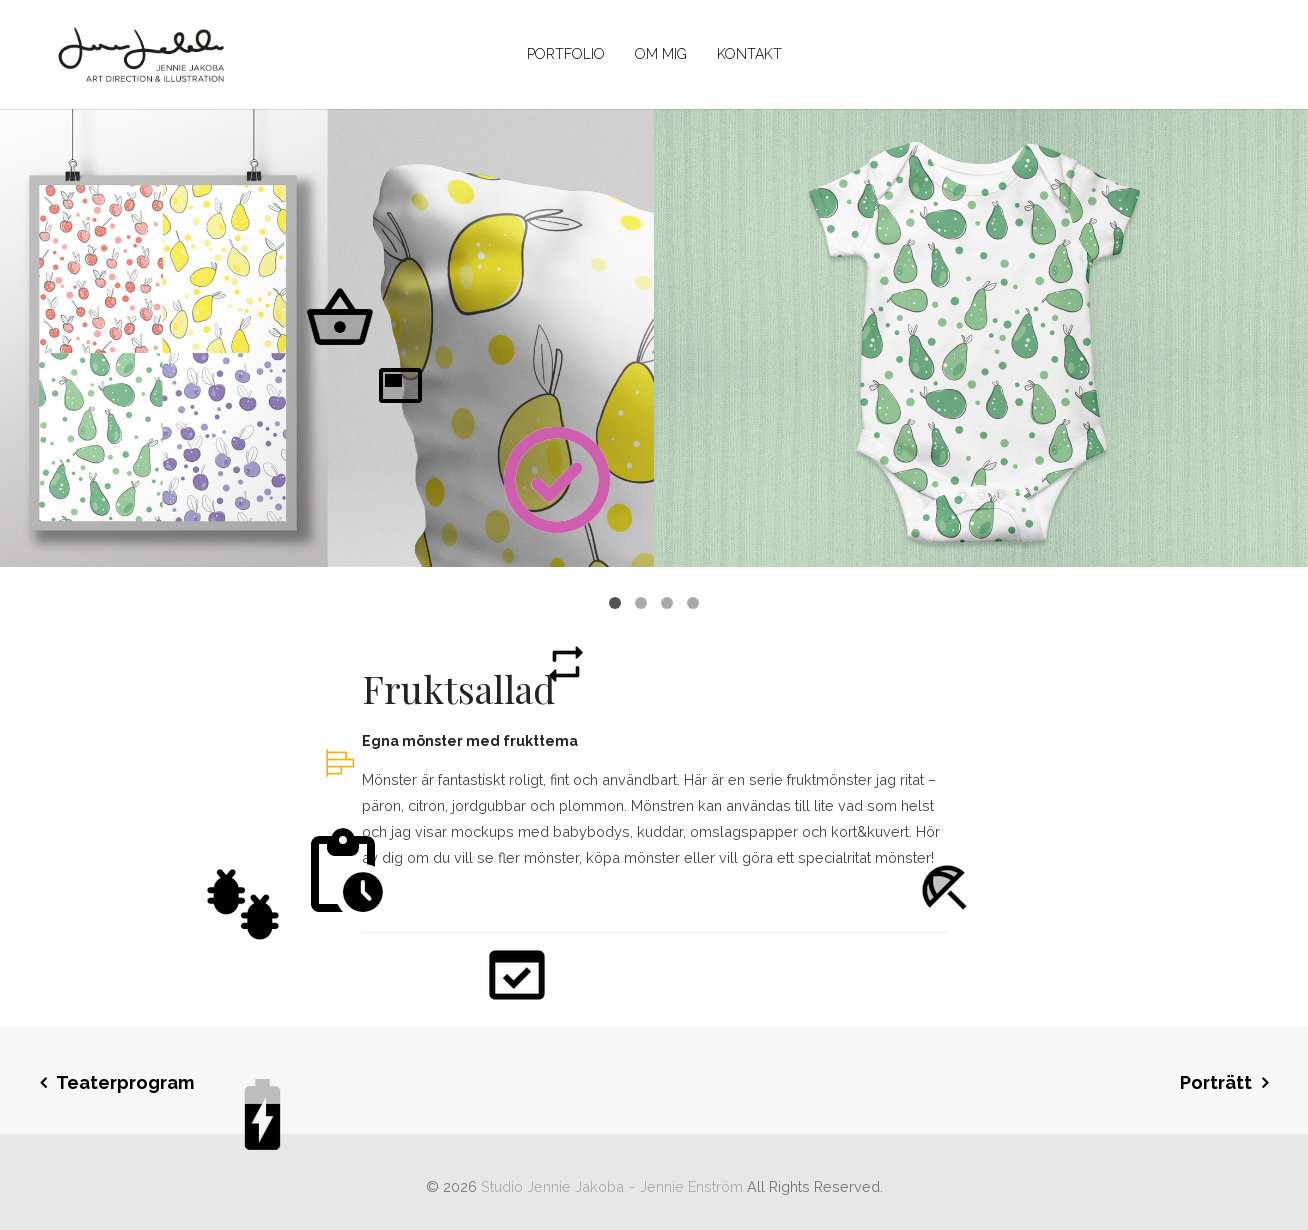 The image size is (1308, 1230). Describe the element at coordinates (340, 318) in the screenshot. I see `view your shopping basket` at that location.